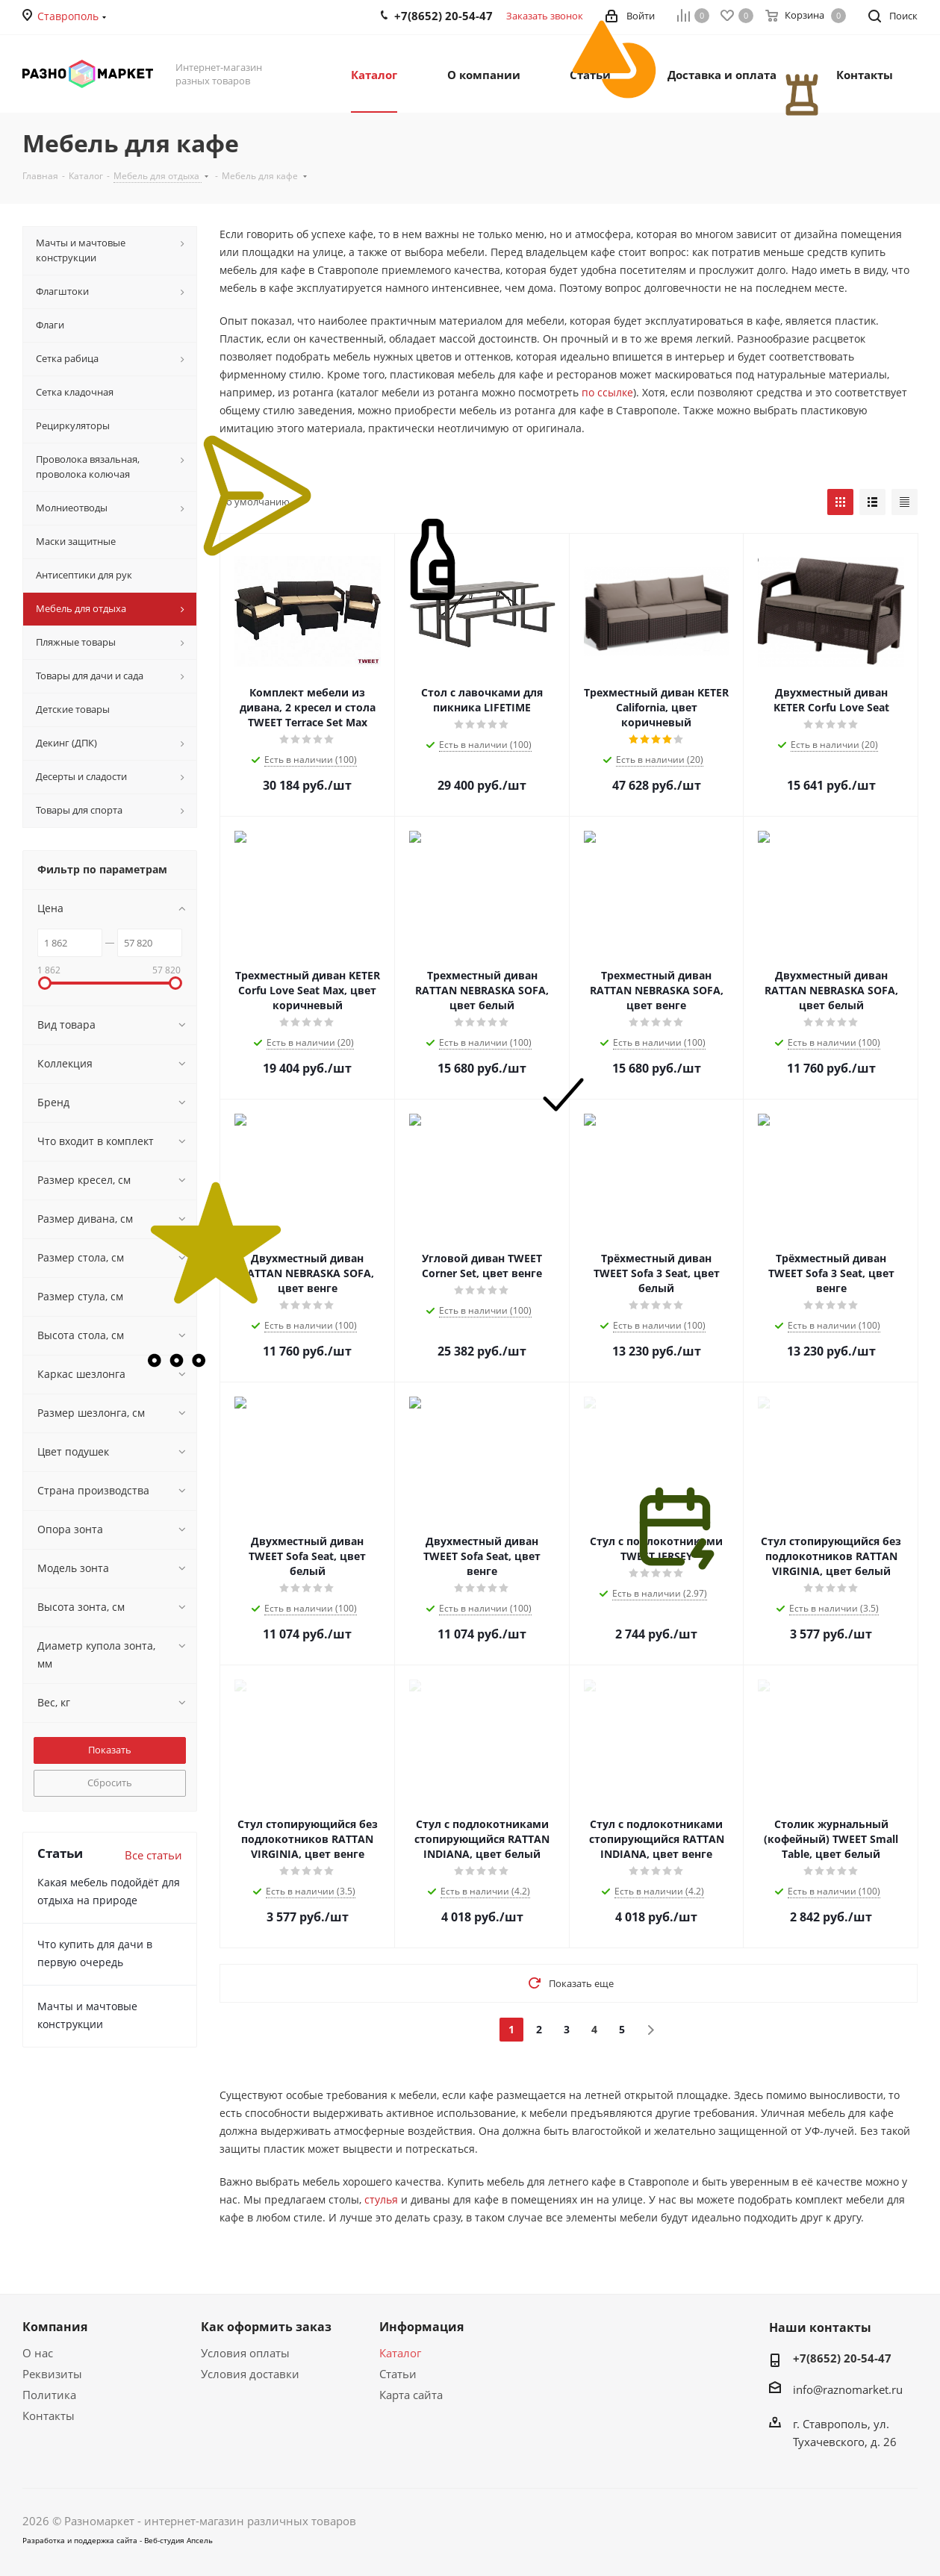 The height and width of the screenshot is (2576, 940). What do you see at coordinates (563, 1094) in the screenshot?
I see `confirm or submit an action` at bounding box center [563, 1094].